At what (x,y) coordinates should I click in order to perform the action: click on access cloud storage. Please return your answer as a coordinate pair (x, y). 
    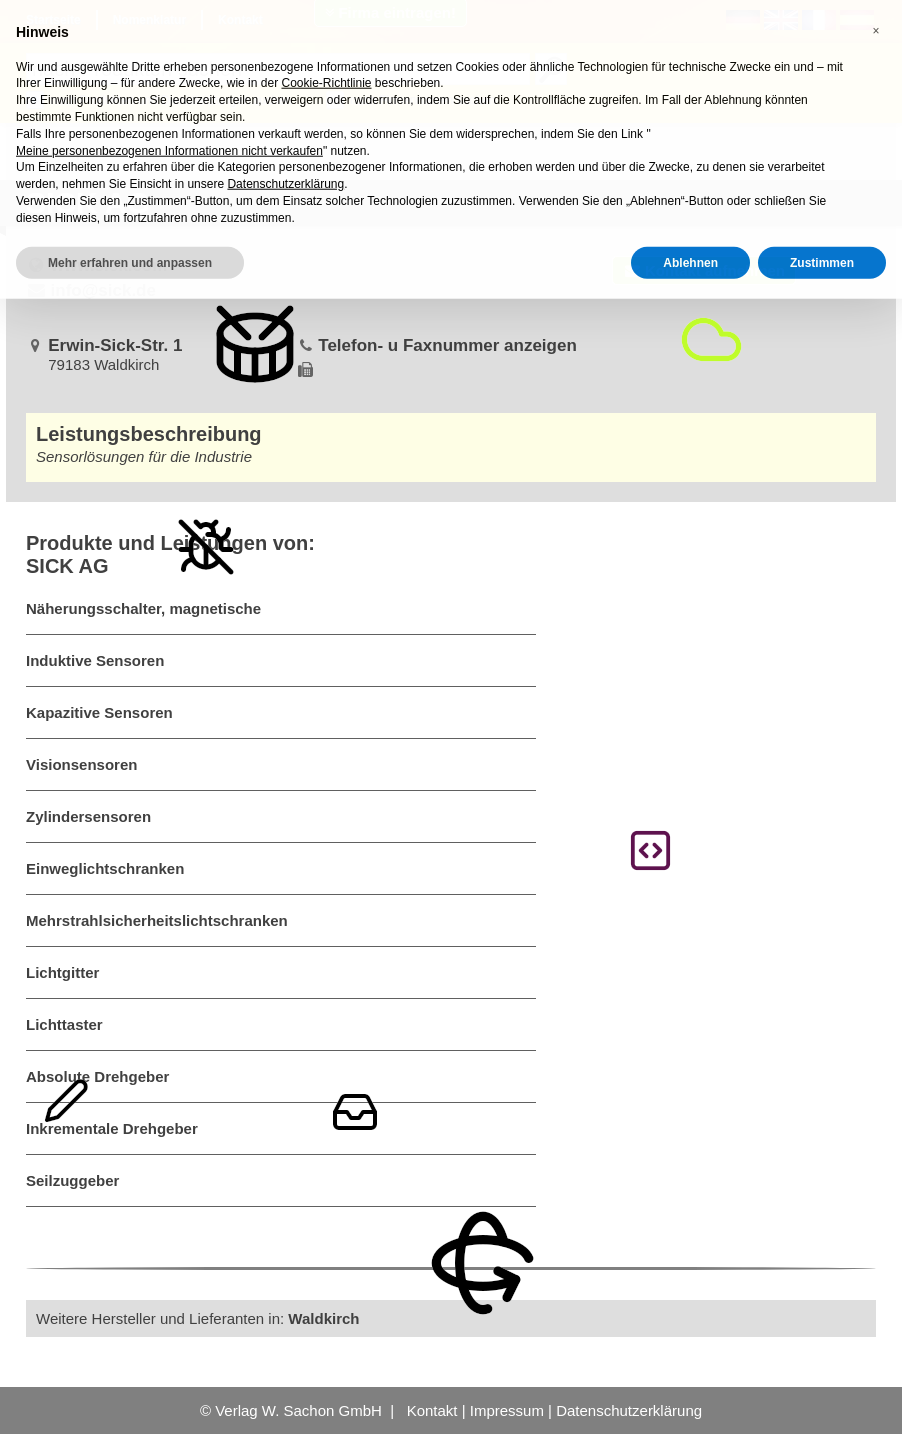
    Looking at the image, I should click on (711, 339).